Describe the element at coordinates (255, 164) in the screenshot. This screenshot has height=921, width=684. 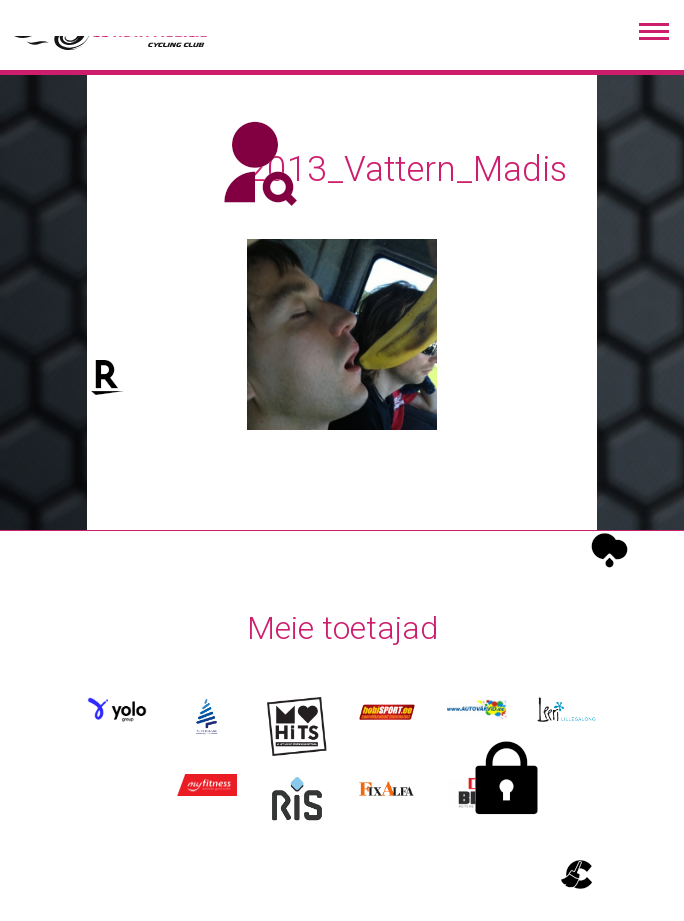
I see `search for a user or contact` at that location.